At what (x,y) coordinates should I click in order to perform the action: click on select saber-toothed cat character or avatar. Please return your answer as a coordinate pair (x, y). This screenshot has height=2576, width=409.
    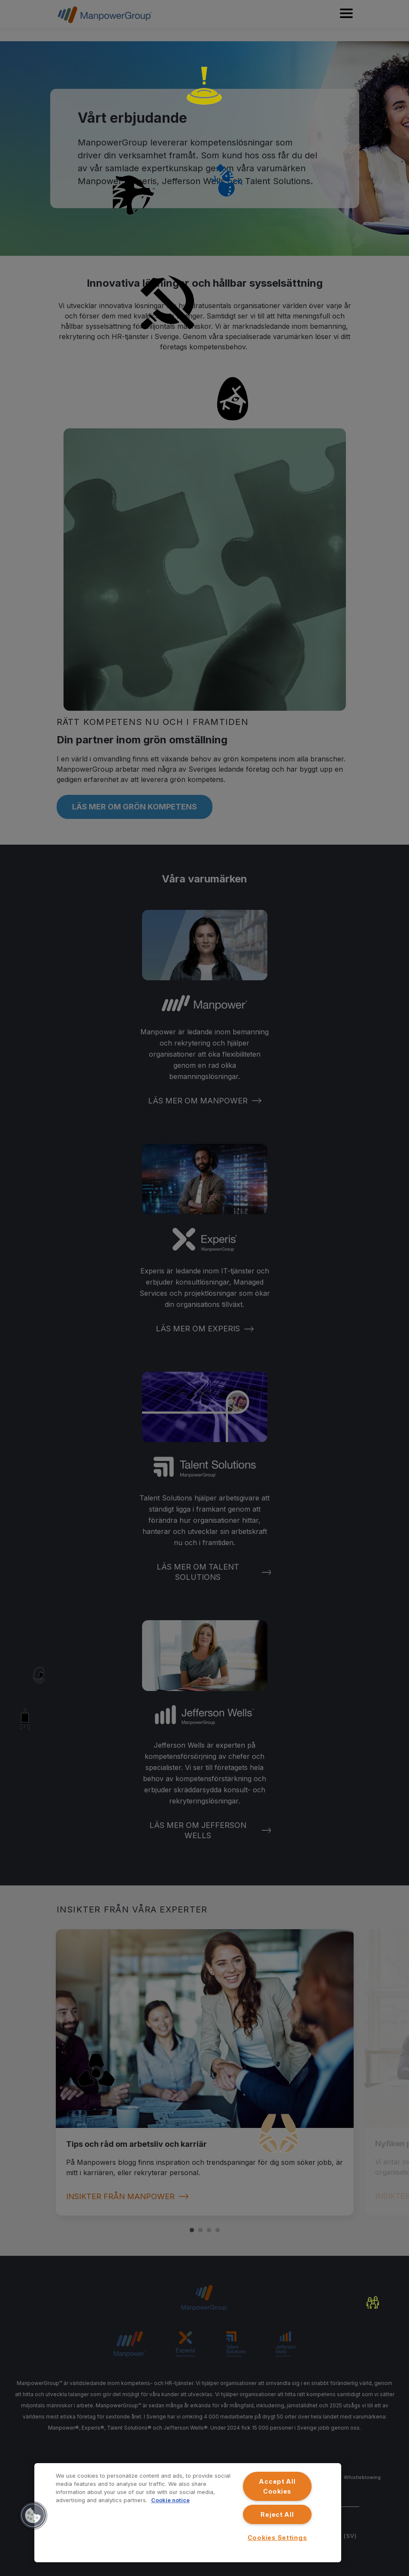
    Looking at the image, I should click on (133, 195).